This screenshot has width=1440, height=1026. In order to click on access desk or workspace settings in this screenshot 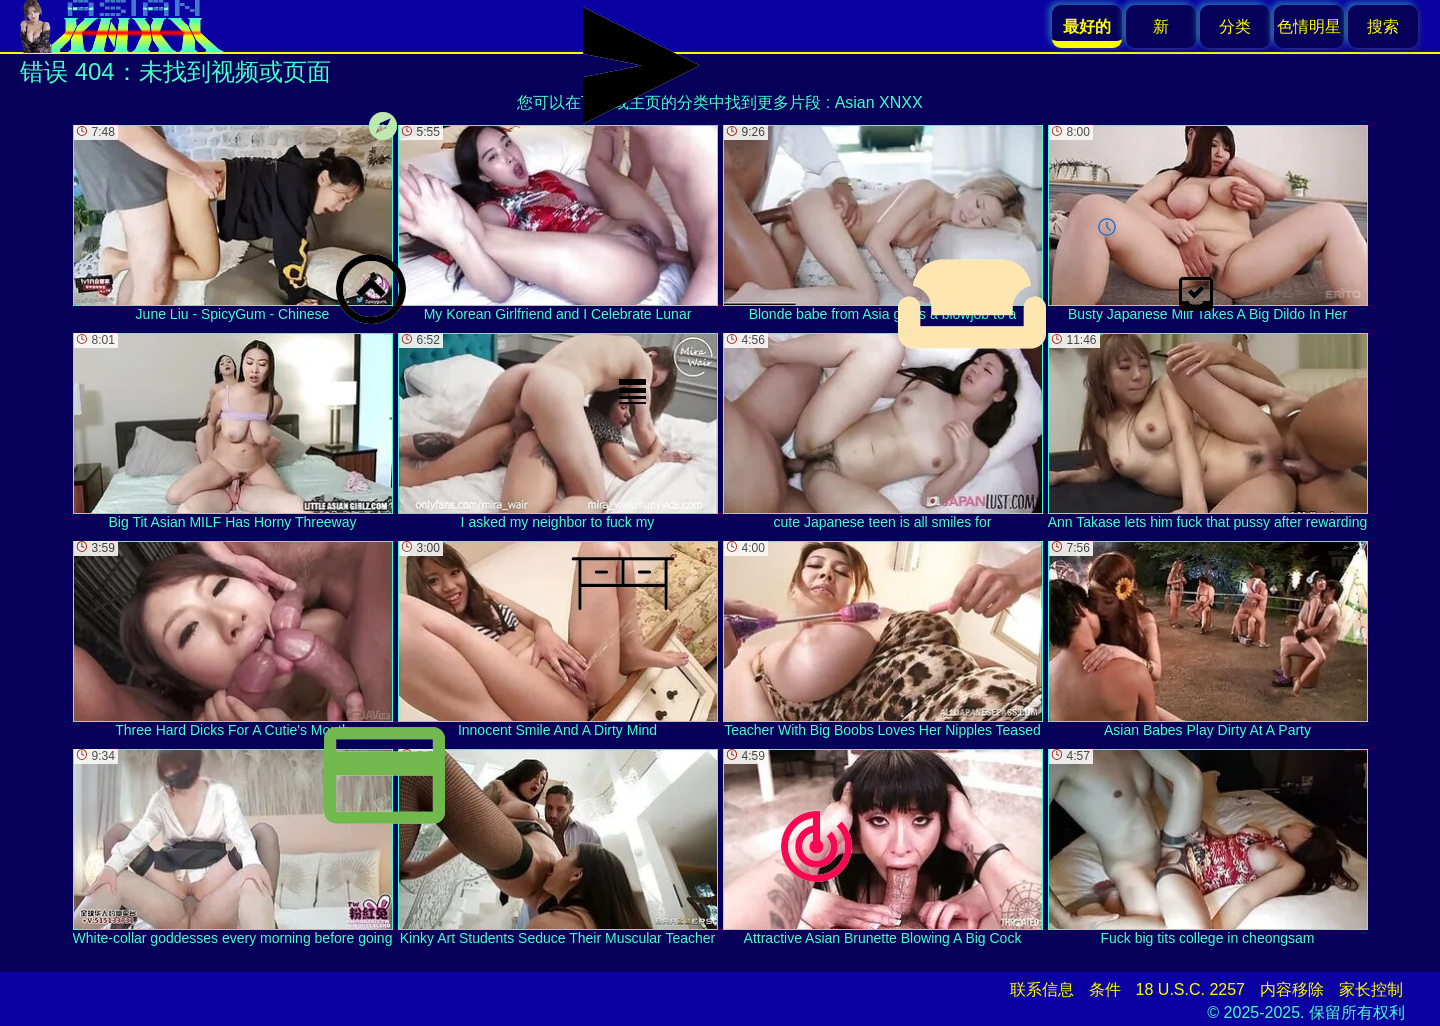, I will do `click(623, 582)`.